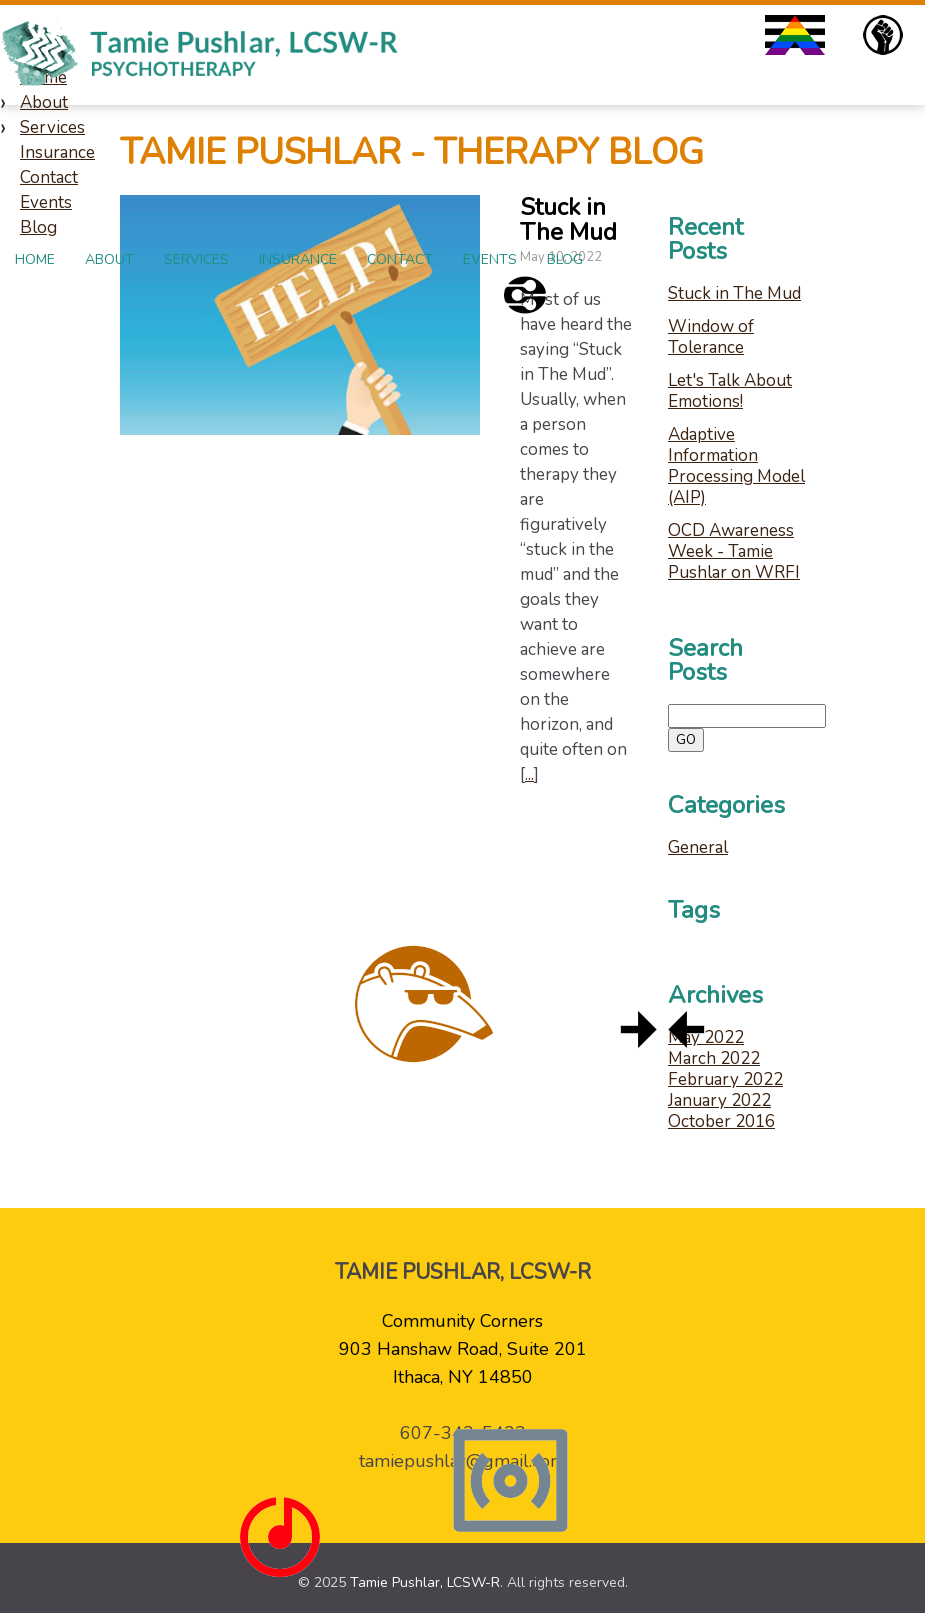 The height and width of the screenshot is (1613, 925). Describe the element at coordinates (510, 1480) in the screenshot. I see `enable surround sound audio output` at that location.